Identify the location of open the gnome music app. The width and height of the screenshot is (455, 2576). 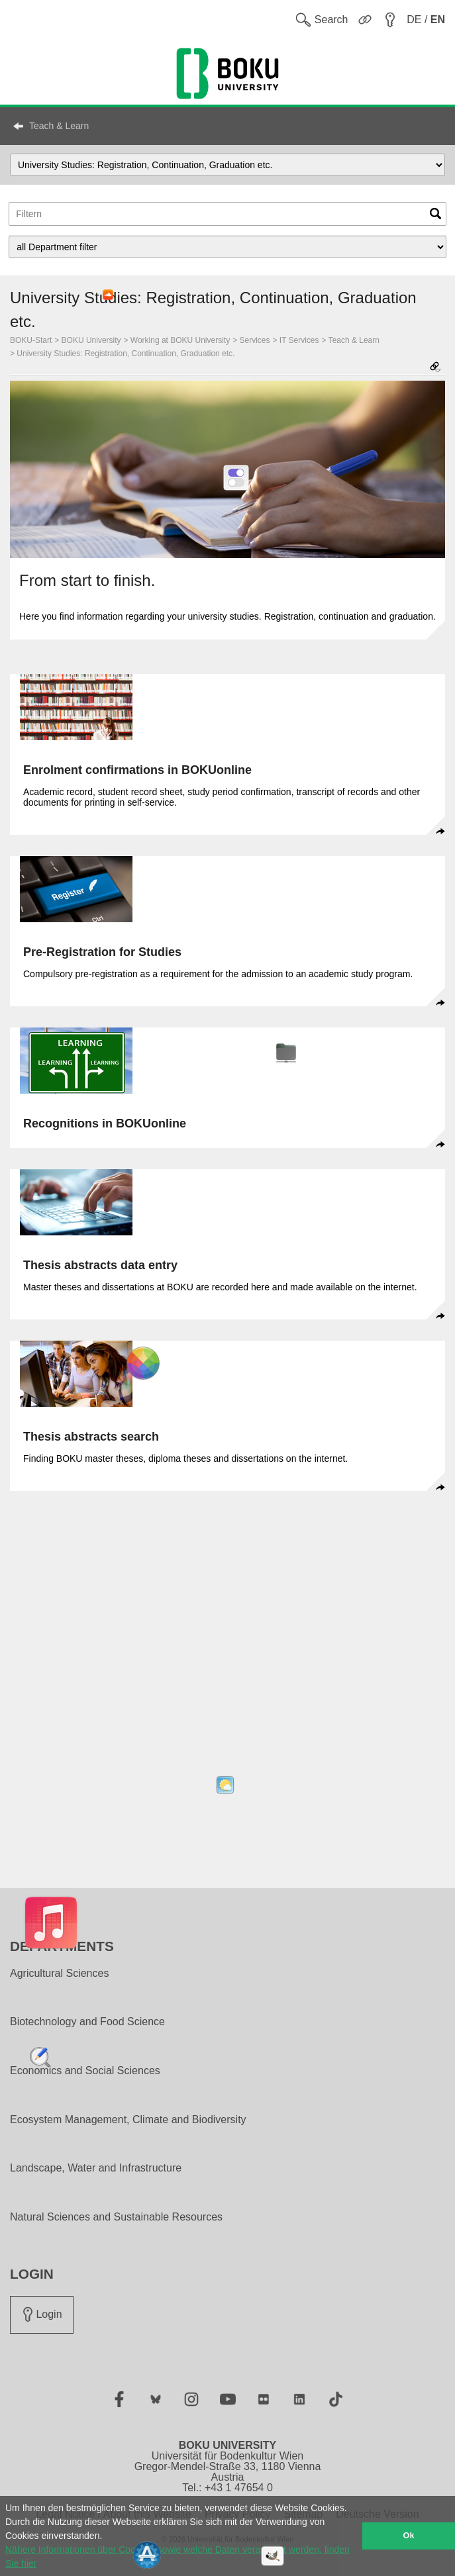
(51, 1923).